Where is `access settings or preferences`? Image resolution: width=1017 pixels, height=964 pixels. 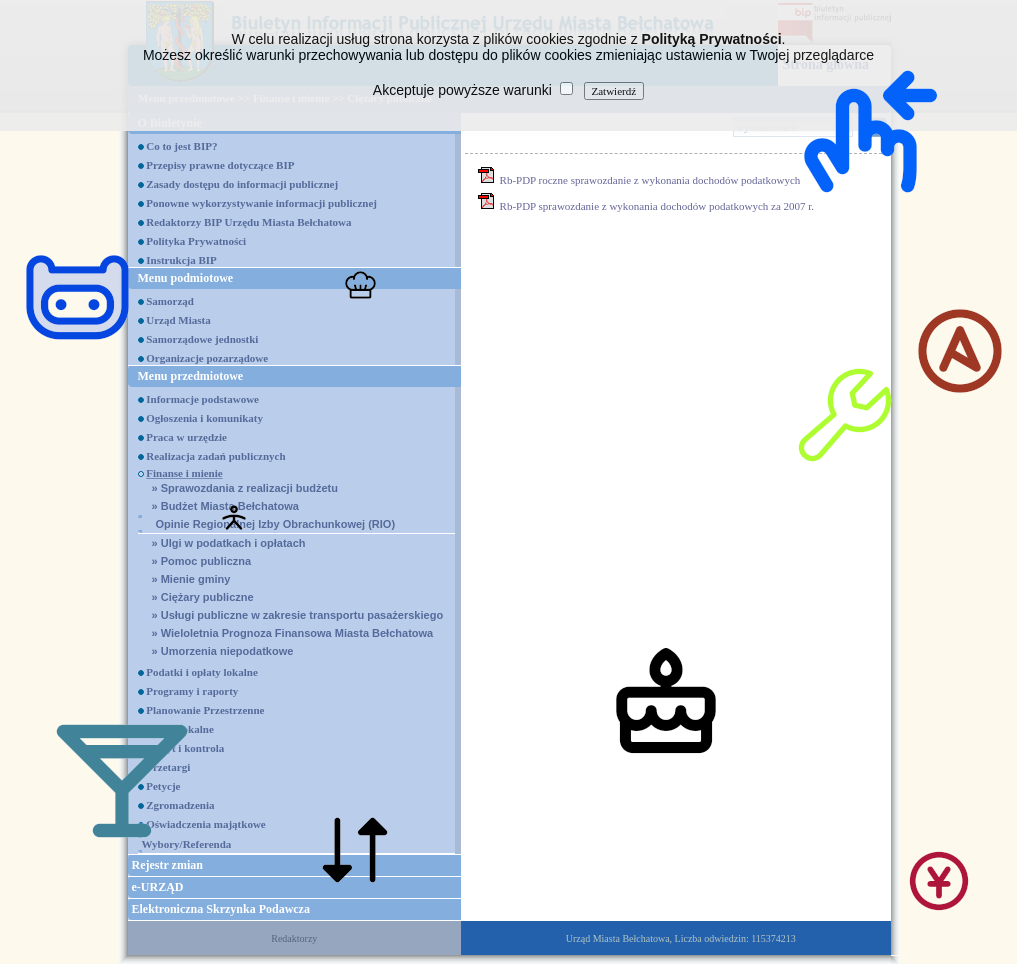
access settings or preferences is located at coordinates (845, 415).